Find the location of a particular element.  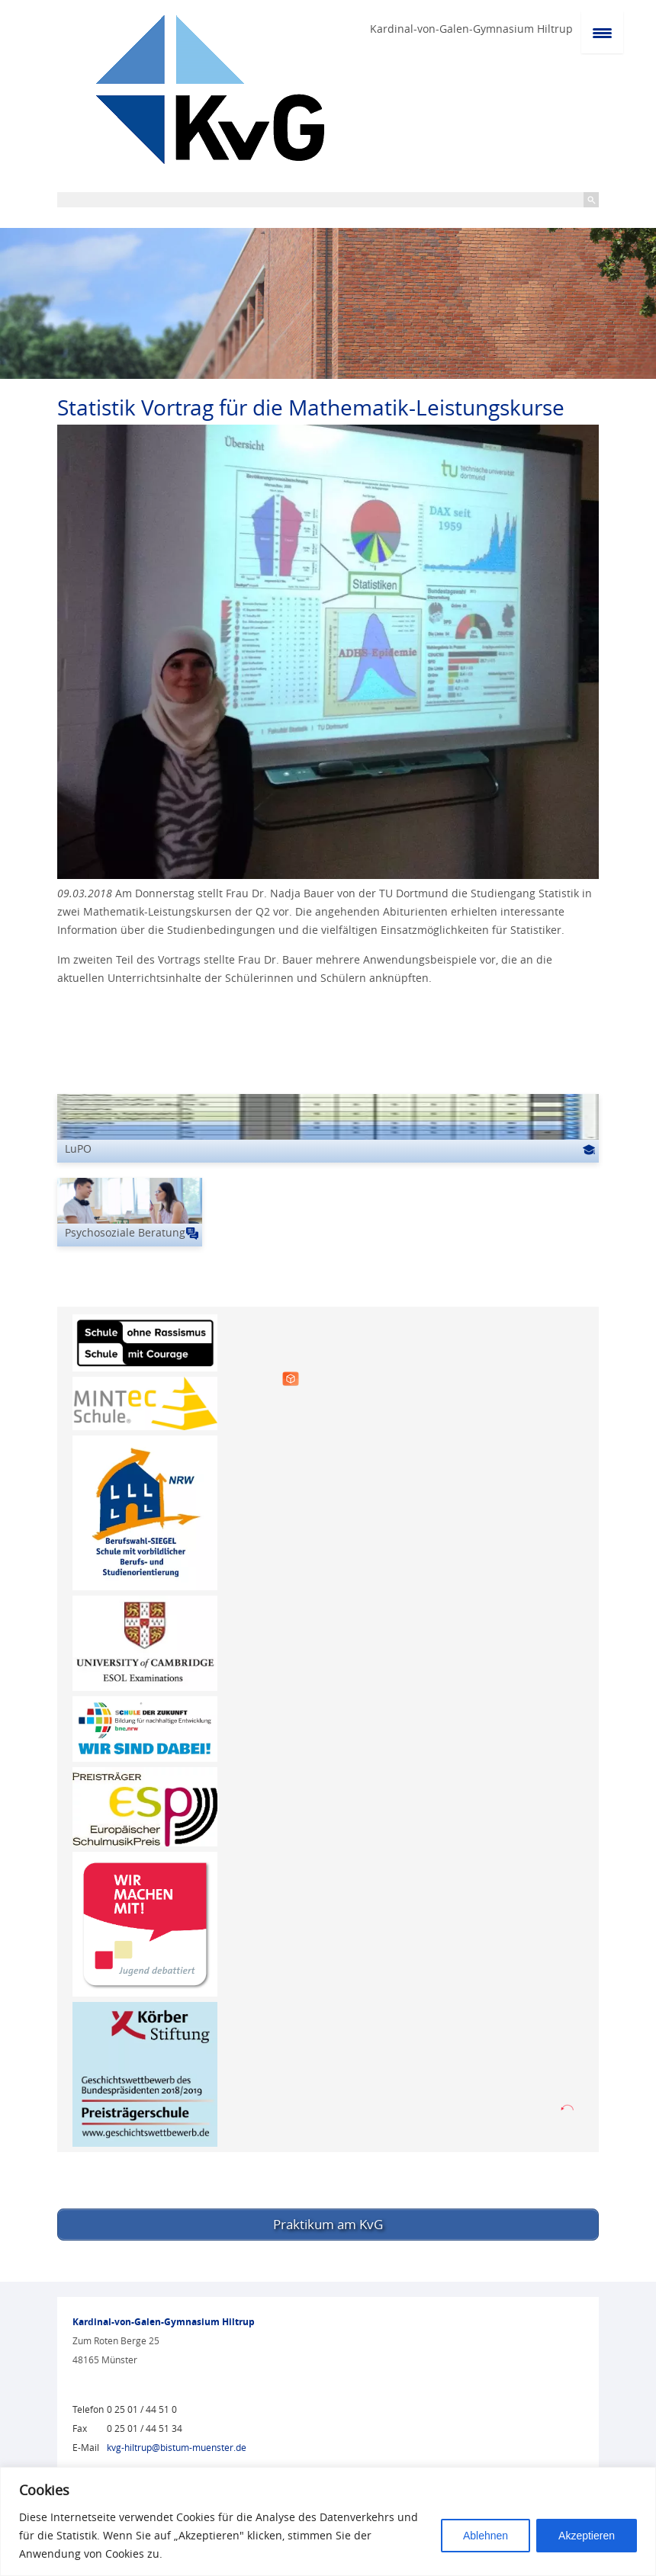

undo the last action is located at coordinates (567, 2107).